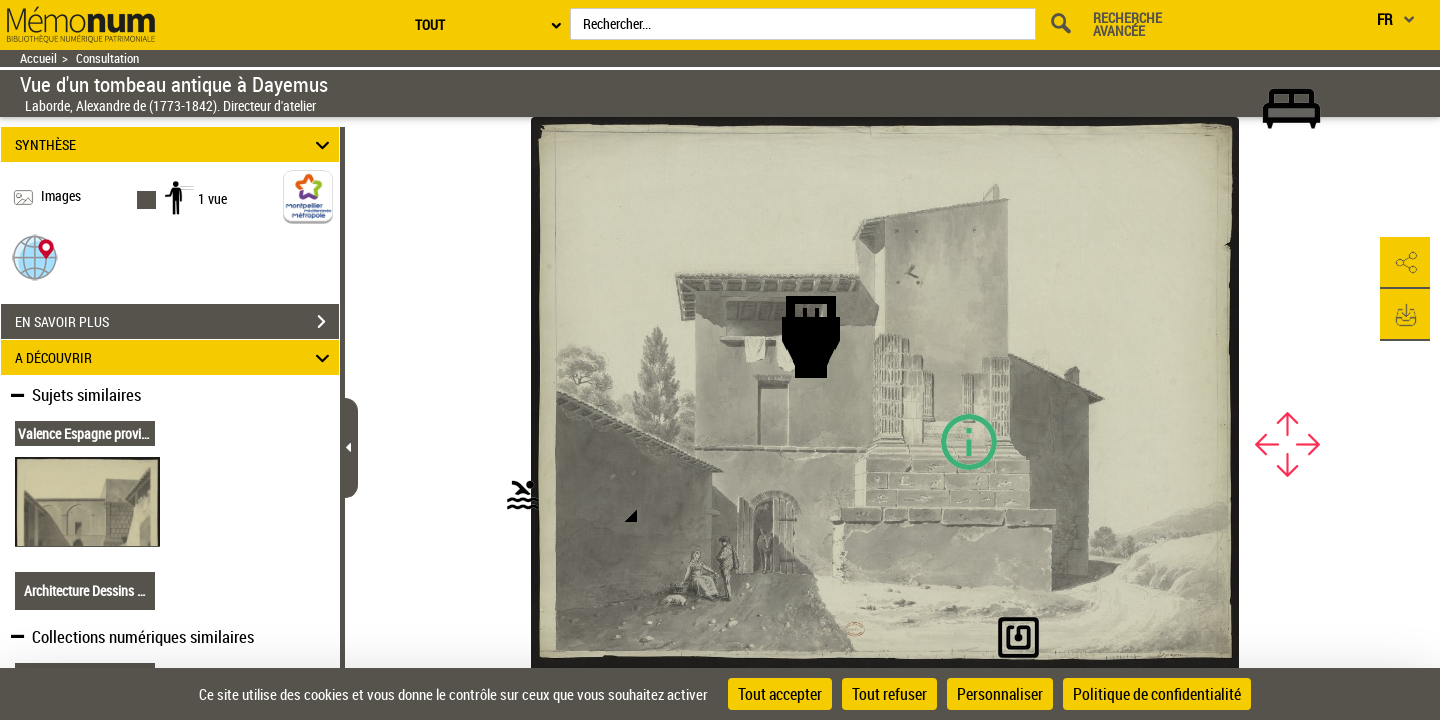 The image size is (1440, 720). What do you see at coordinates (969, 442) in the screenshot?
I see `view more information or details` at bounding box center [969, 442].